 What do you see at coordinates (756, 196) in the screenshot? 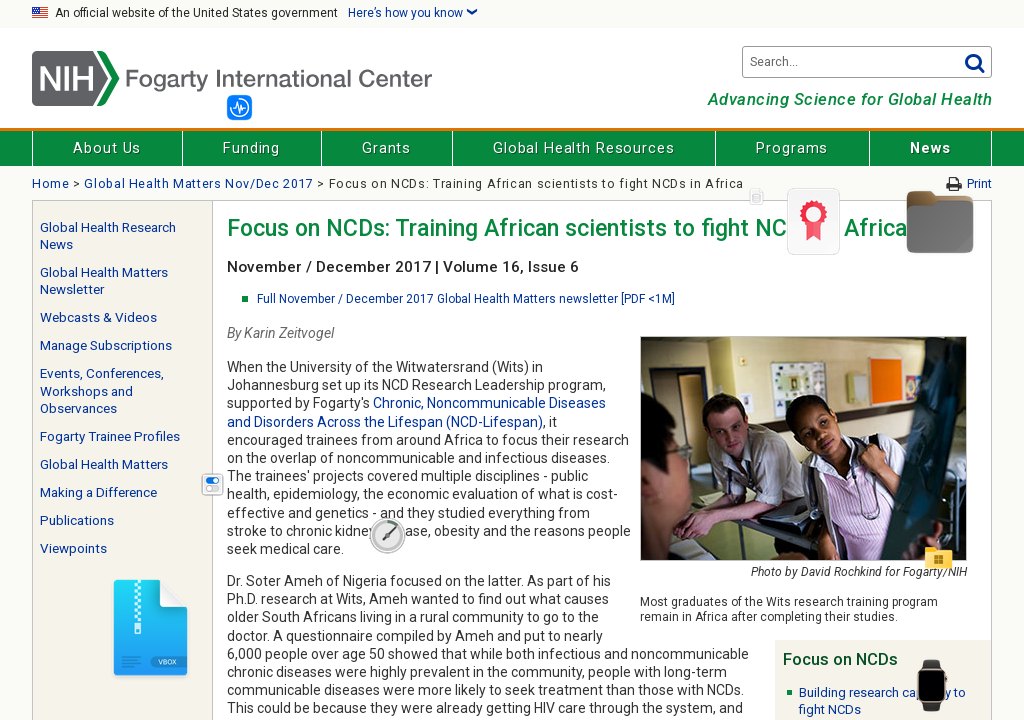
I see `open a database file` at bounding box center [756, 196].